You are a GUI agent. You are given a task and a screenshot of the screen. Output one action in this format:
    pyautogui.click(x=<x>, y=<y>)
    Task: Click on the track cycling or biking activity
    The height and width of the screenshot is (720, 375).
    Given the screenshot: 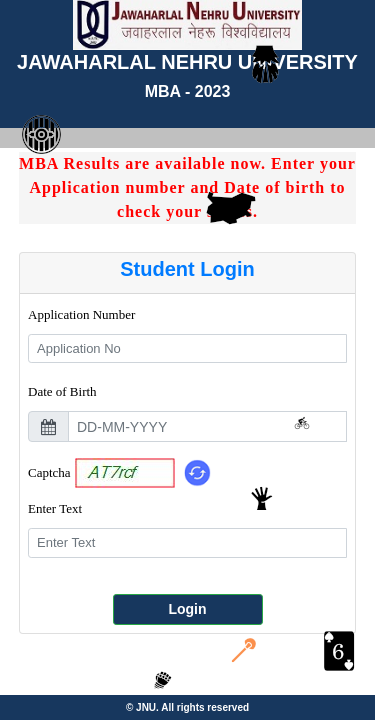 What is the action you would take?
    pyautogui.click(x=302, y=423)
    